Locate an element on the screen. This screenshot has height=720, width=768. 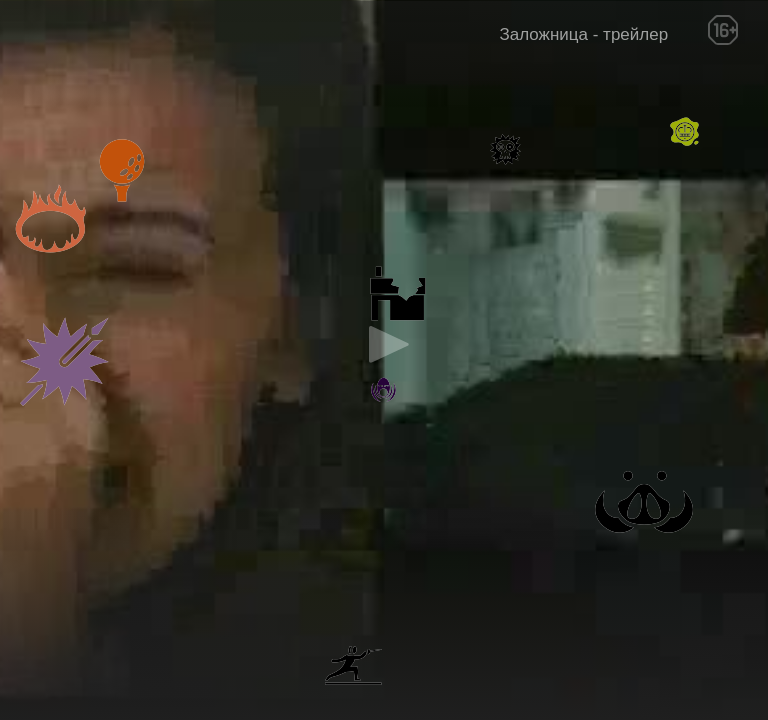
report property damage is located at coordinates (397, 292).